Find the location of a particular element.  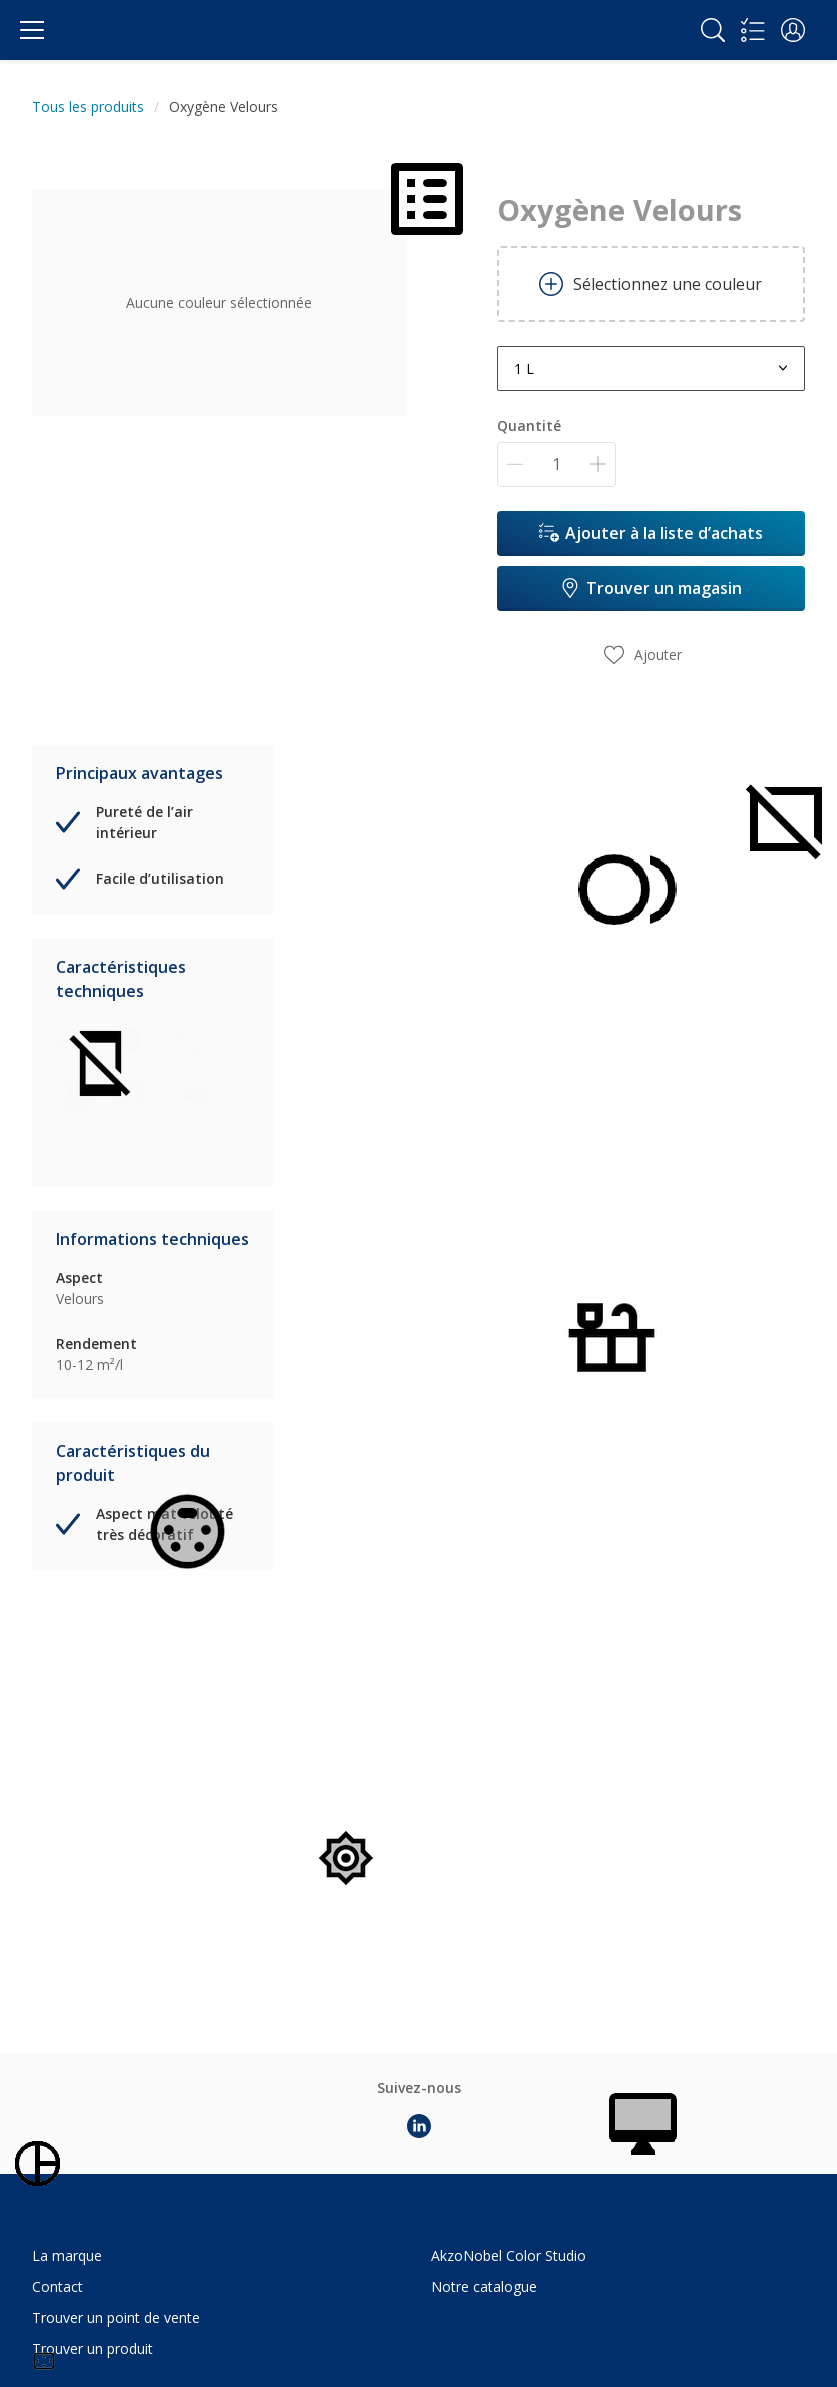

indicates active recording or live streaming status is located at coordinates (627, 889).